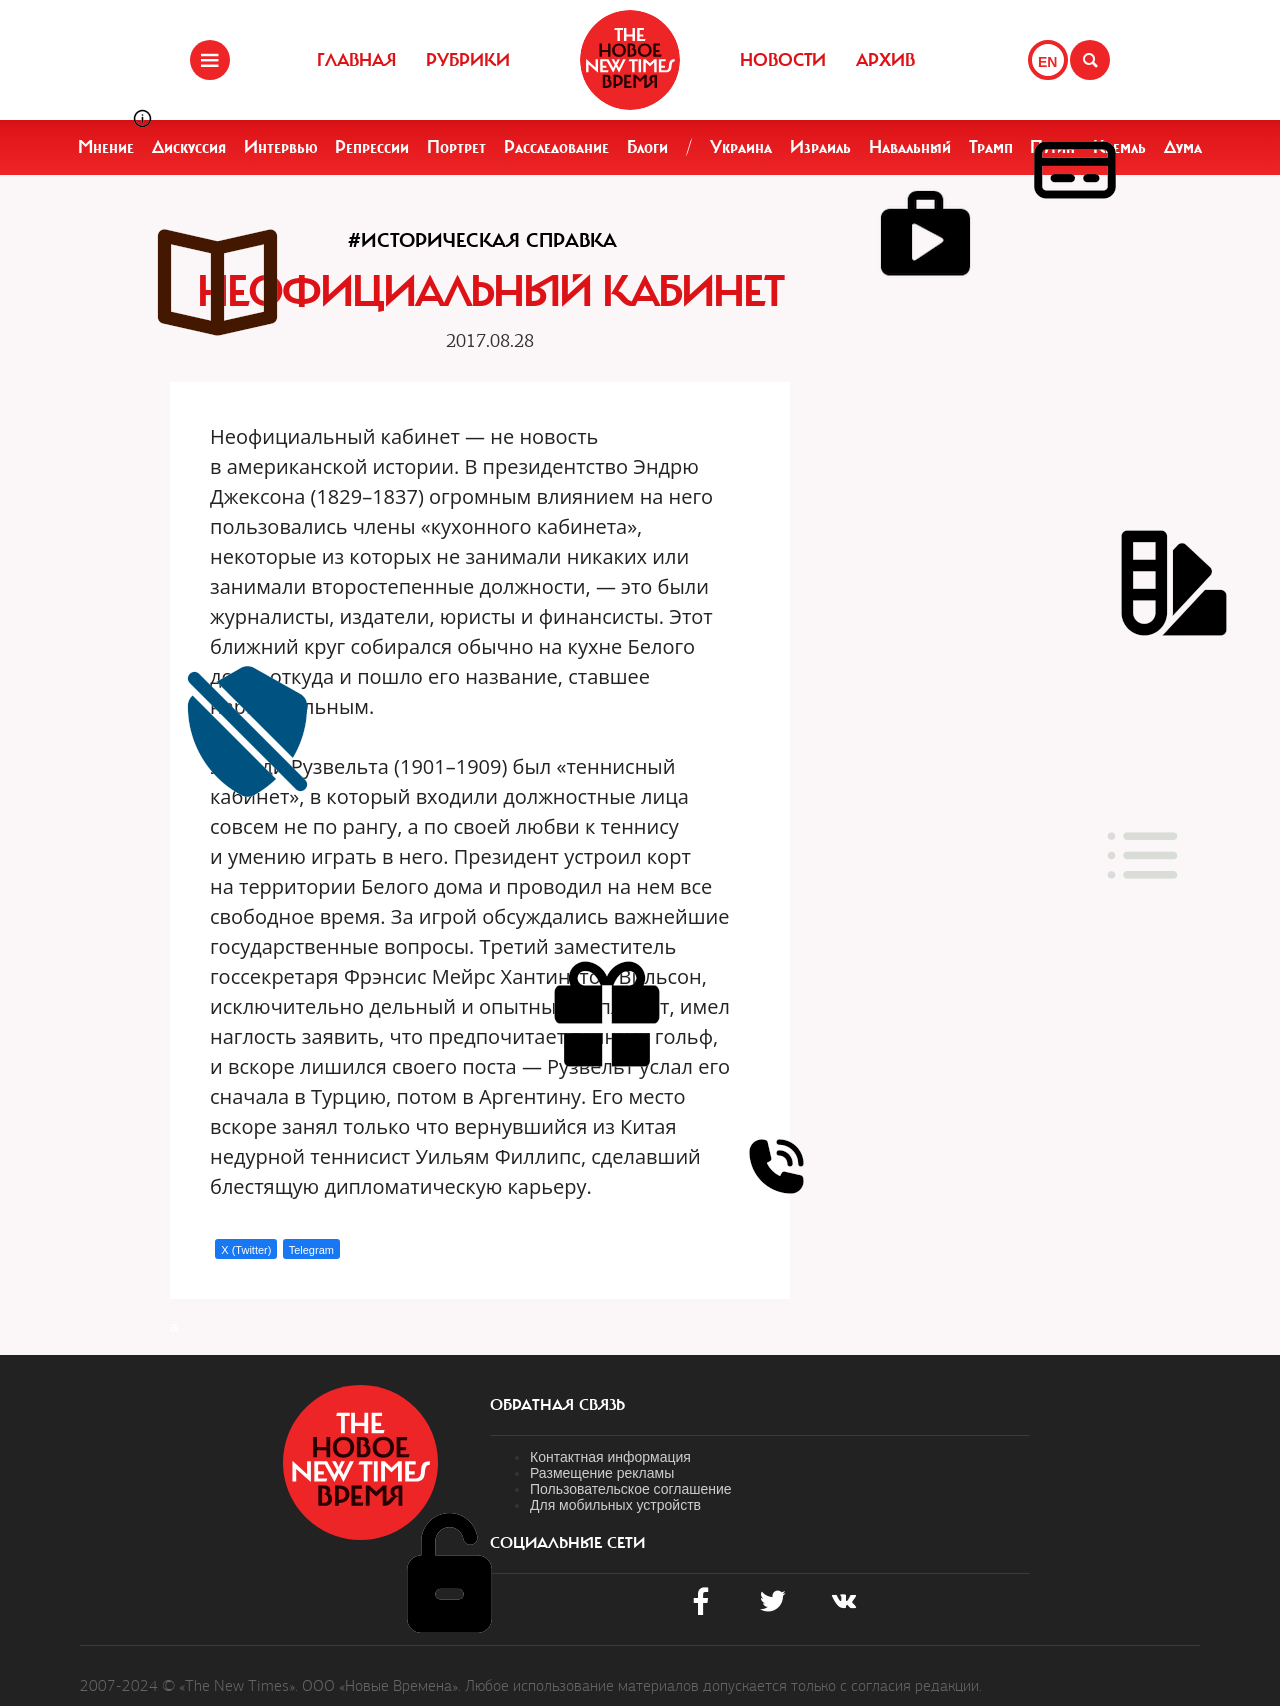  Describe the element at coordinates (925, 235) in the screenshot. I see `open the app store or marketplace` at that location.